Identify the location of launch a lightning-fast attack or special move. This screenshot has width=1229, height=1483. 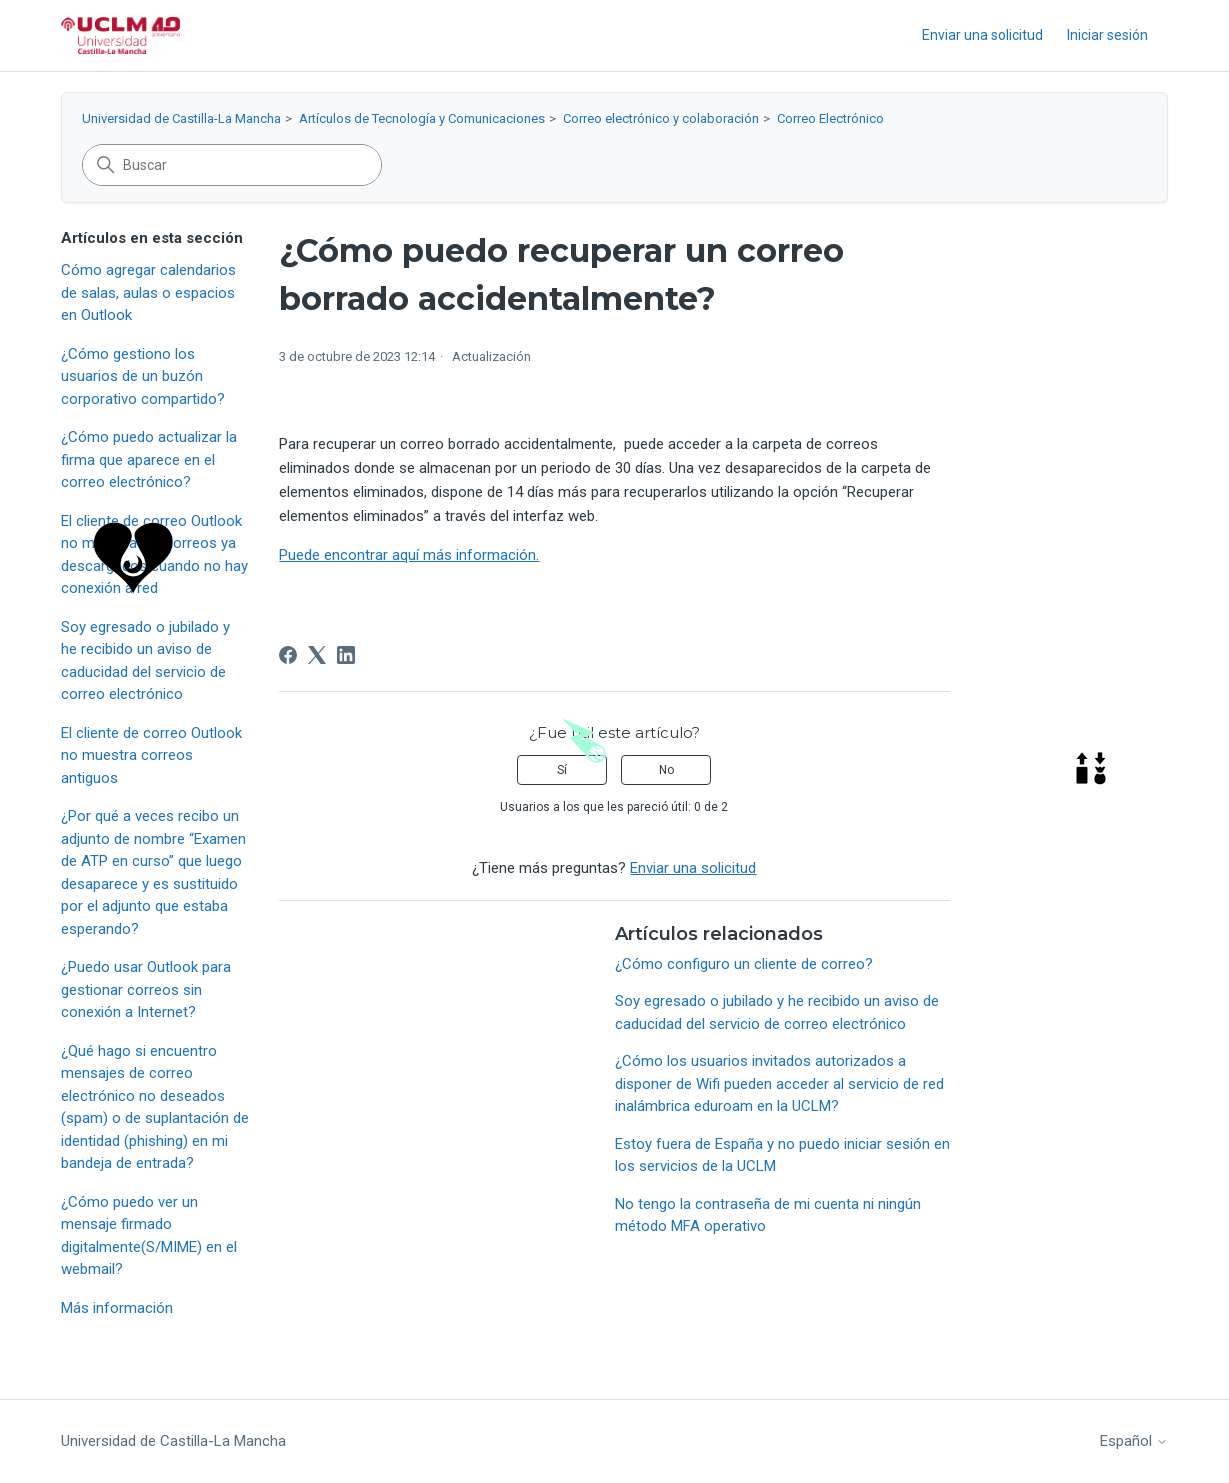
(584, 741).